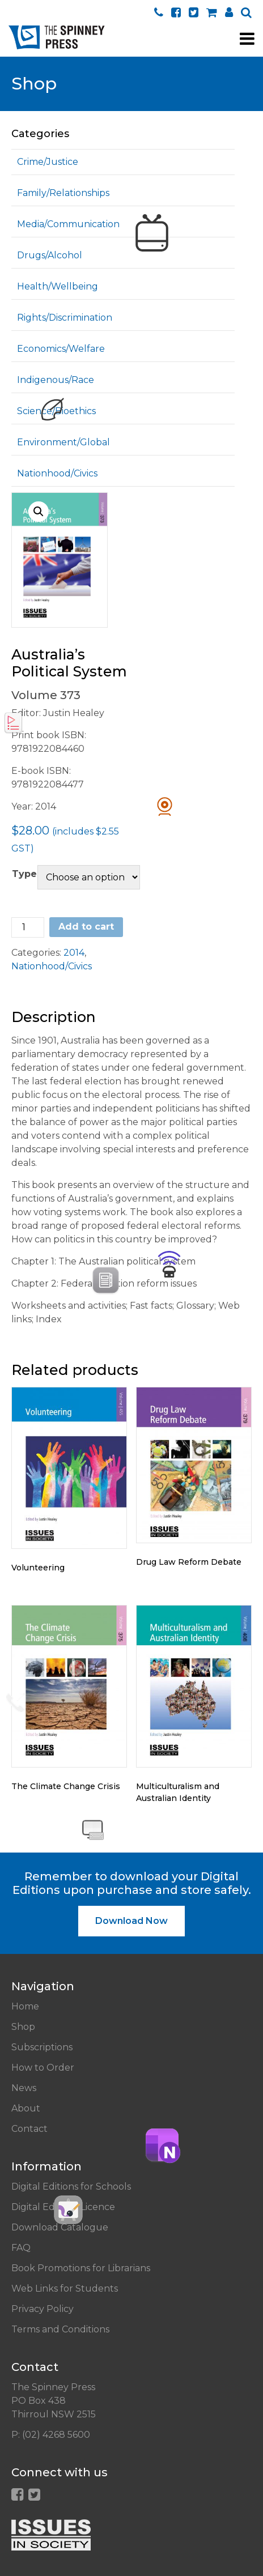 Image resolution: width=263 pixels, height=2576 pixels. What do you see at coordinates (152, 233) in the screenshot?
I see `open video player app` at bounding box center [152, 233].